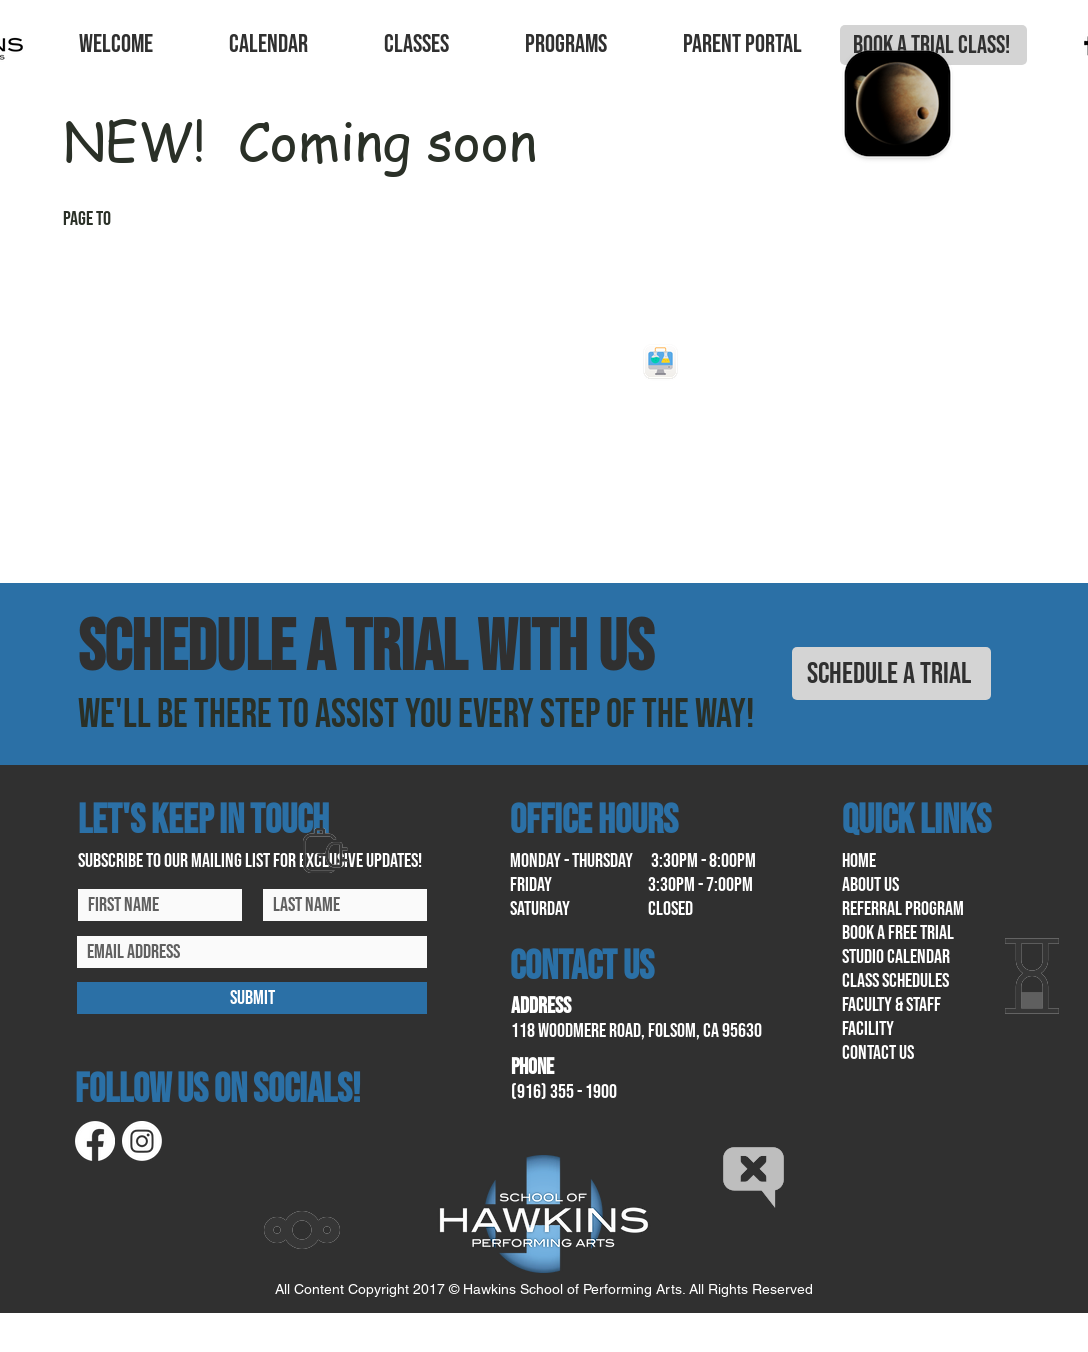 The width and height of the screenshot is (1088, 1352). I want to click on indicates user is offline or unavailable for chat, so click(753, 1177).